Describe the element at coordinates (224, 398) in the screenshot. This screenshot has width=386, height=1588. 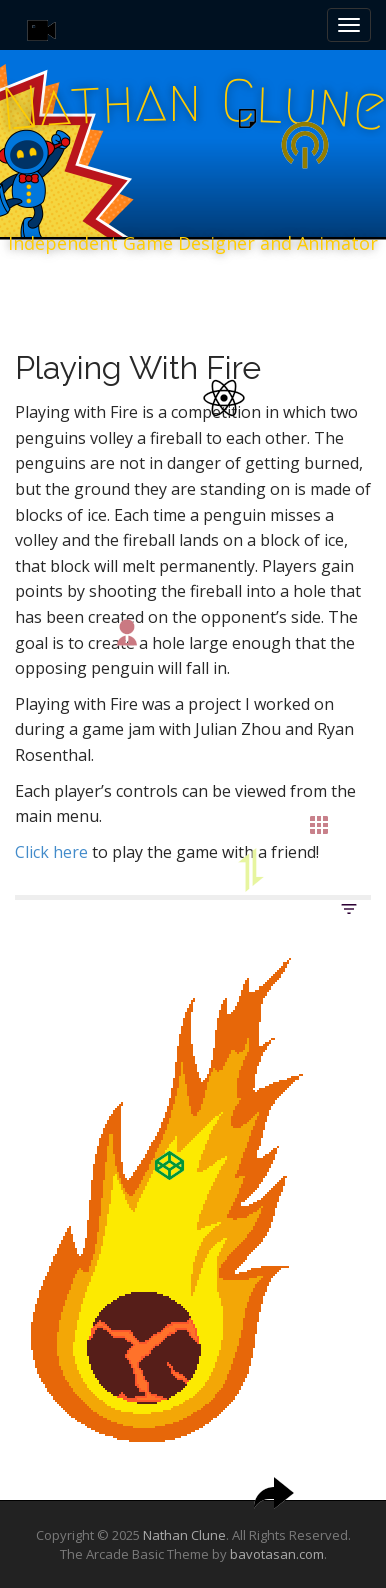
I see `react javascript library logo` at that location.